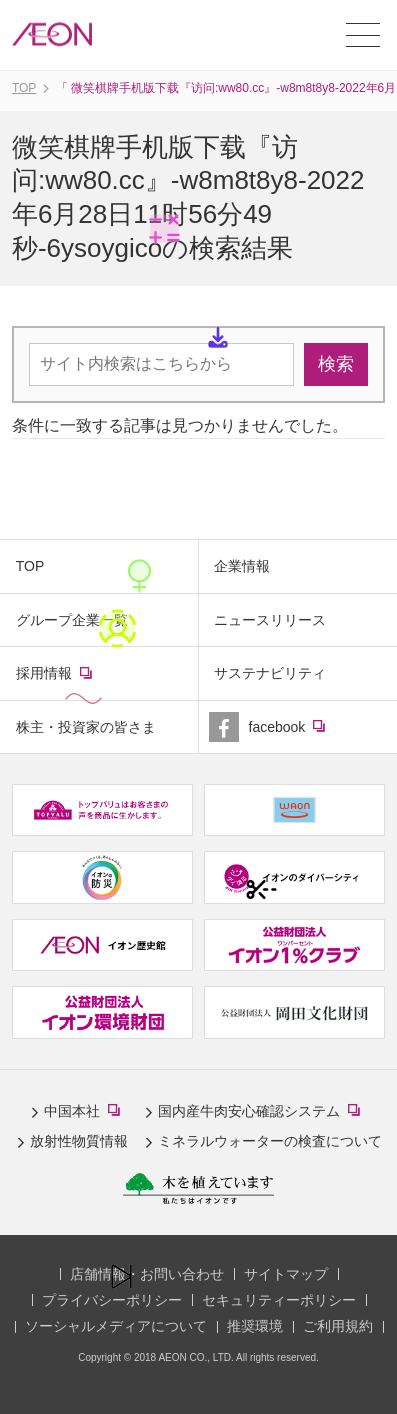  What do you see at coordinates (83, 698) in the screenshot?
I see `indicates an approximate or estimated value` at bounding box center [83, 698].